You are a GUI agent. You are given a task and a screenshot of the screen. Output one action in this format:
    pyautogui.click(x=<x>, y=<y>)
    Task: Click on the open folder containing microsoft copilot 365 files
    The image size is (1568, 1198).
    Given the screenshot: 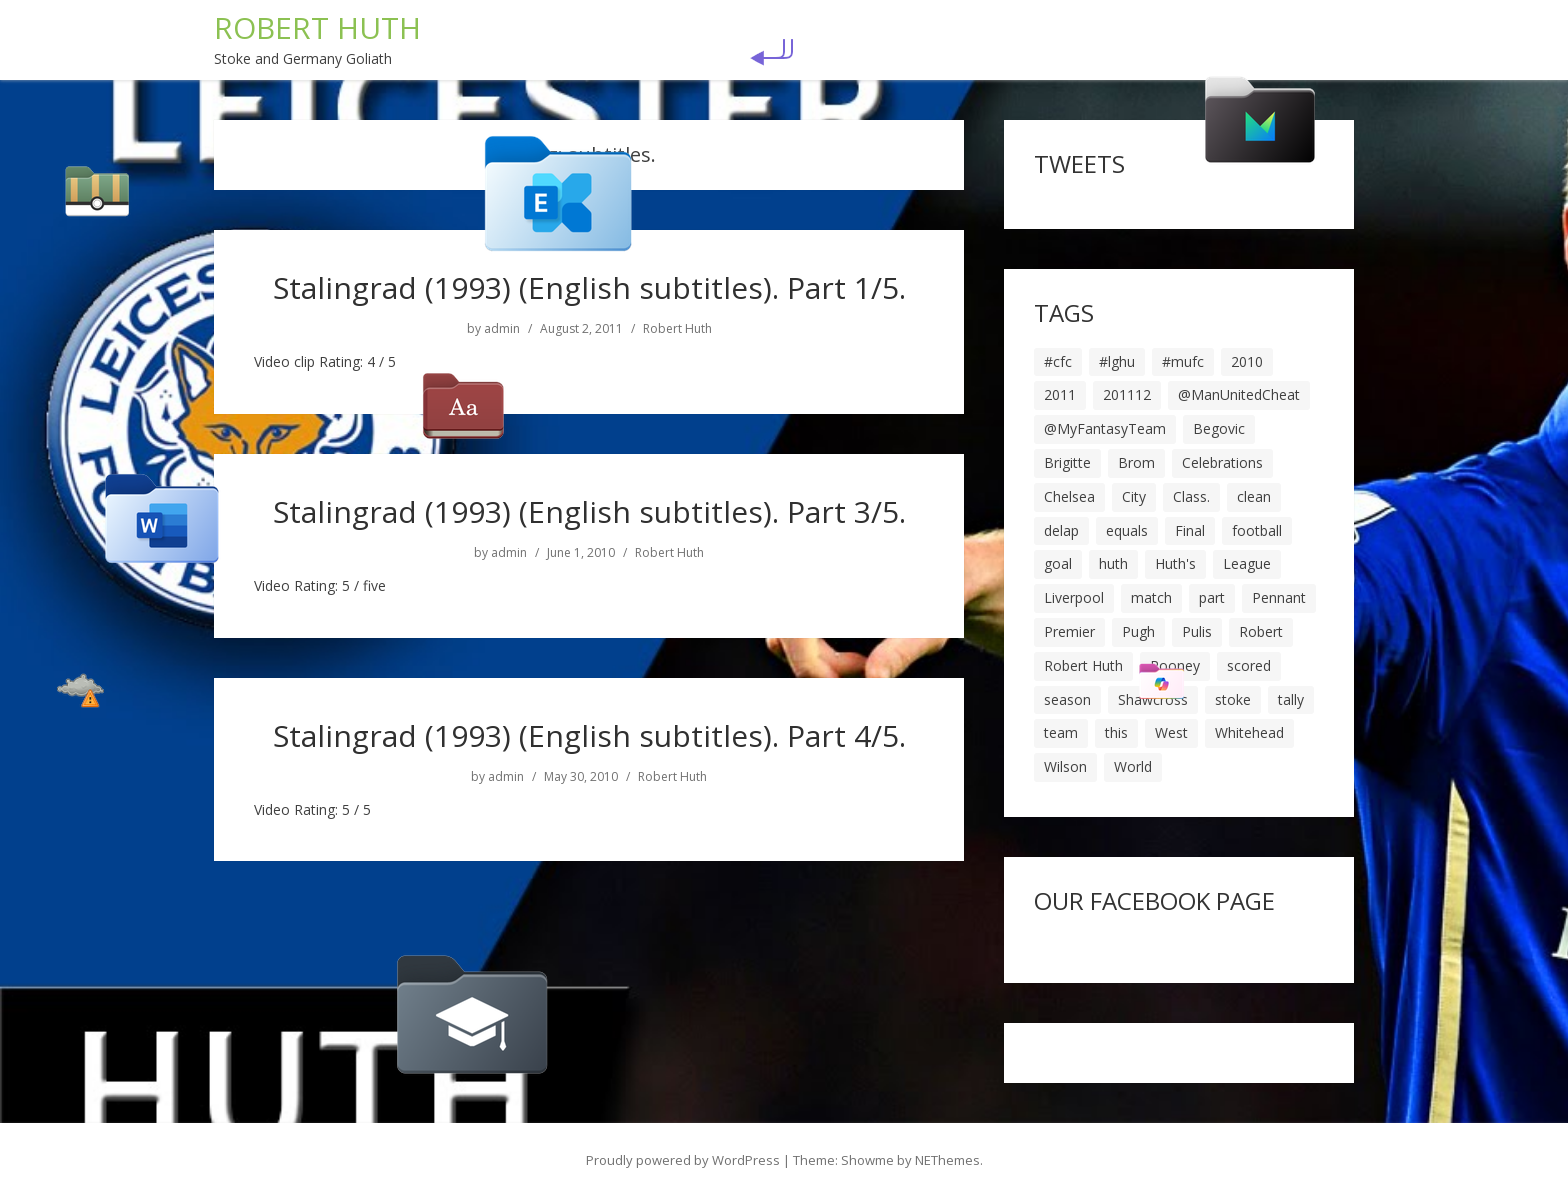 What is the action you would take?
    pyautogui.click(x=1161, y=682)
    